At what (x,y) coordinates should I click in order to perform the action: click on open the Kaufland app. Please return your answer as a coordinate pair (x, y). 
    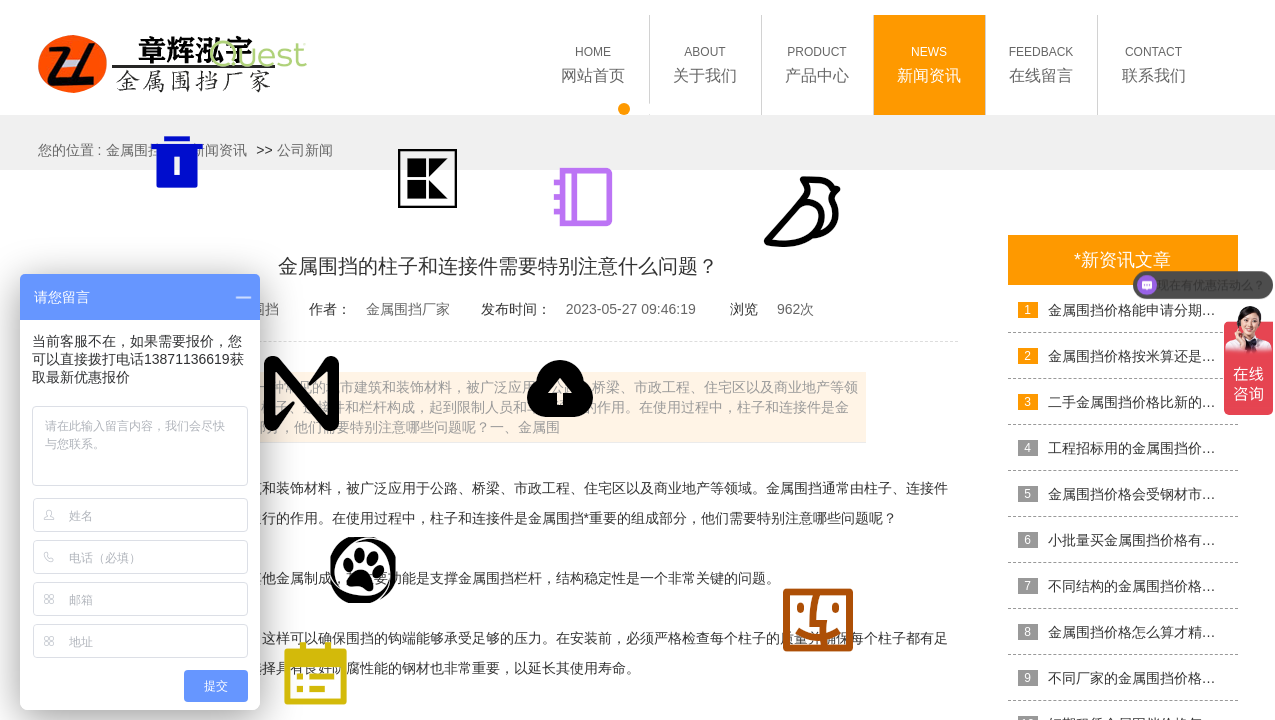
    Looking at the image, I should click on (427, 178).